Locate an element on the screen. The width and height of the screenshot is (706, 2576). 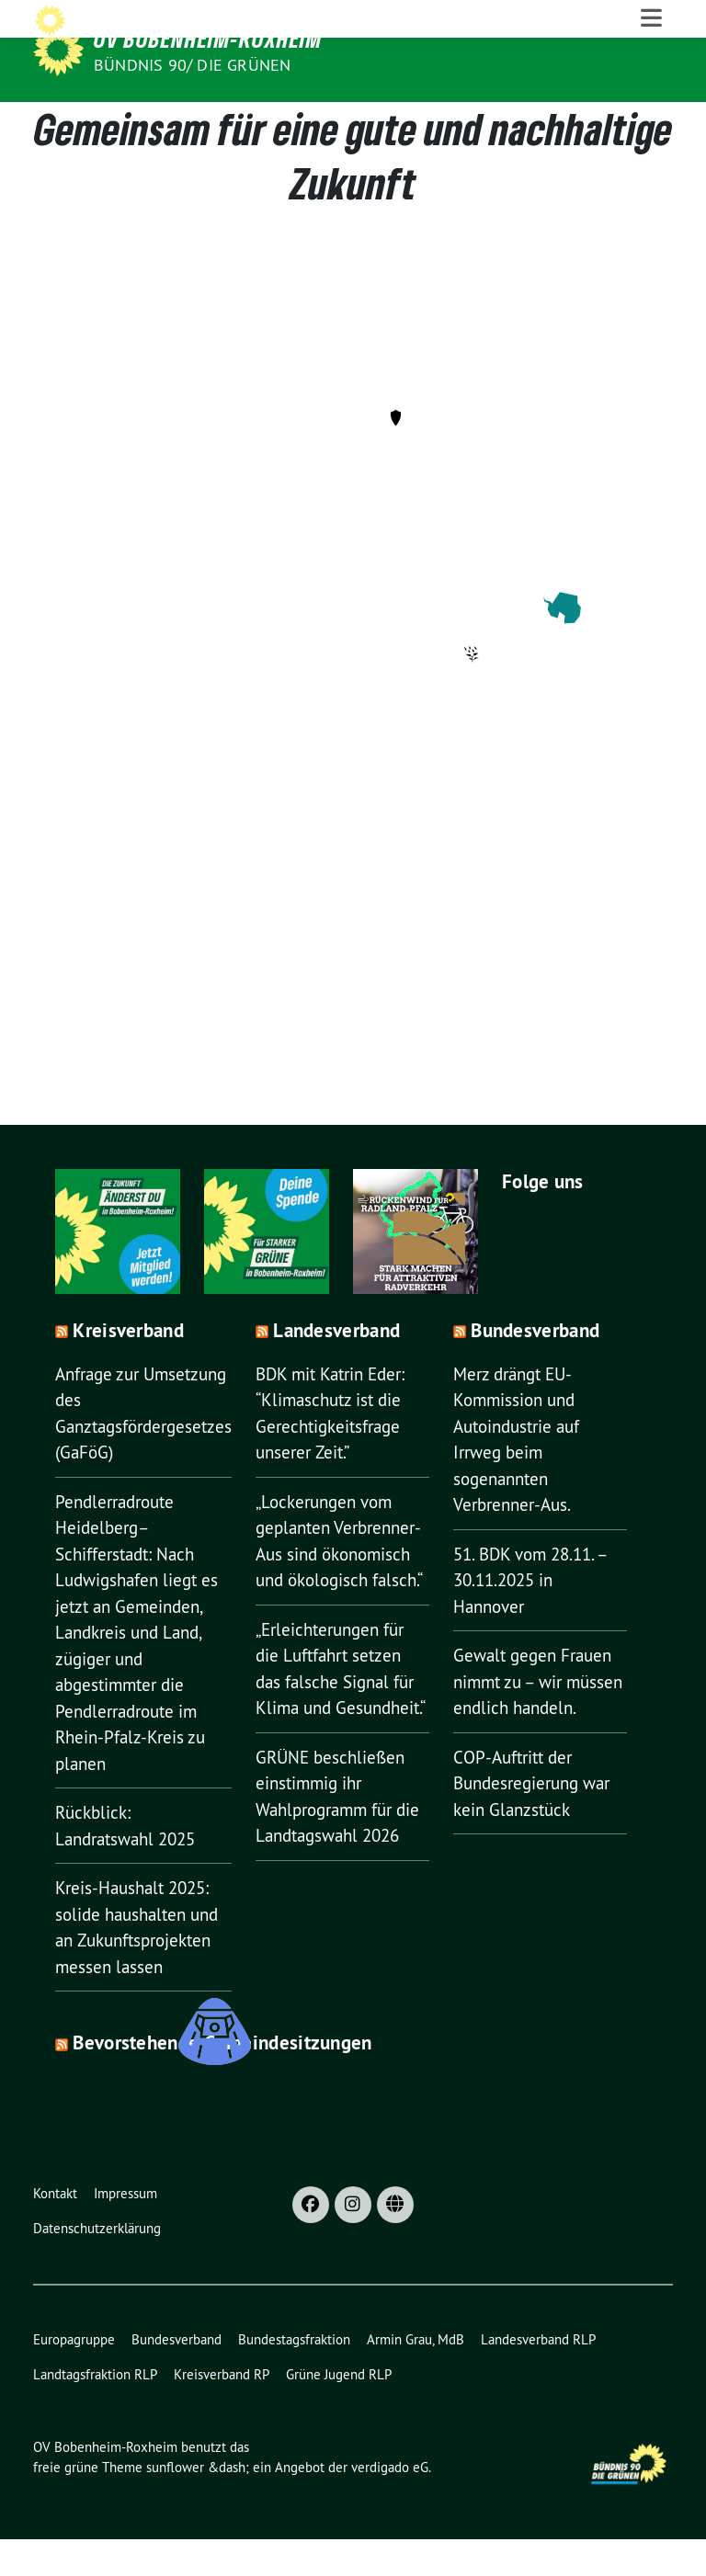
view wildlife or nature-related content is located at coordinates (562, 607).